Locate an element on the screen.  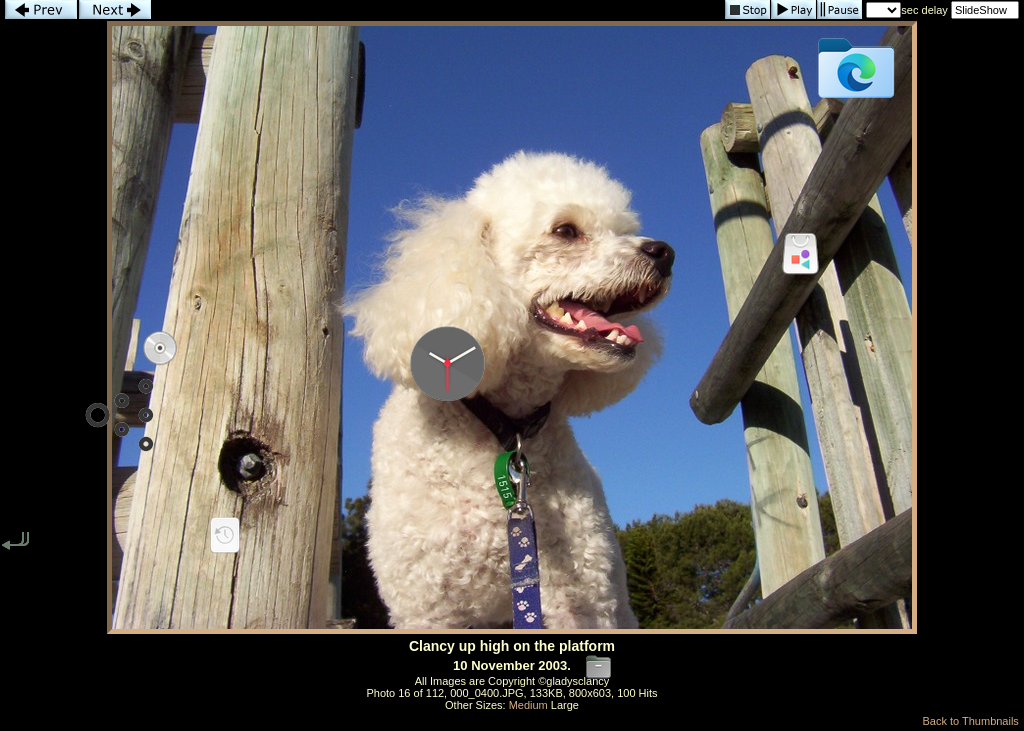
open file manager application is located at coordinates (598, 666).